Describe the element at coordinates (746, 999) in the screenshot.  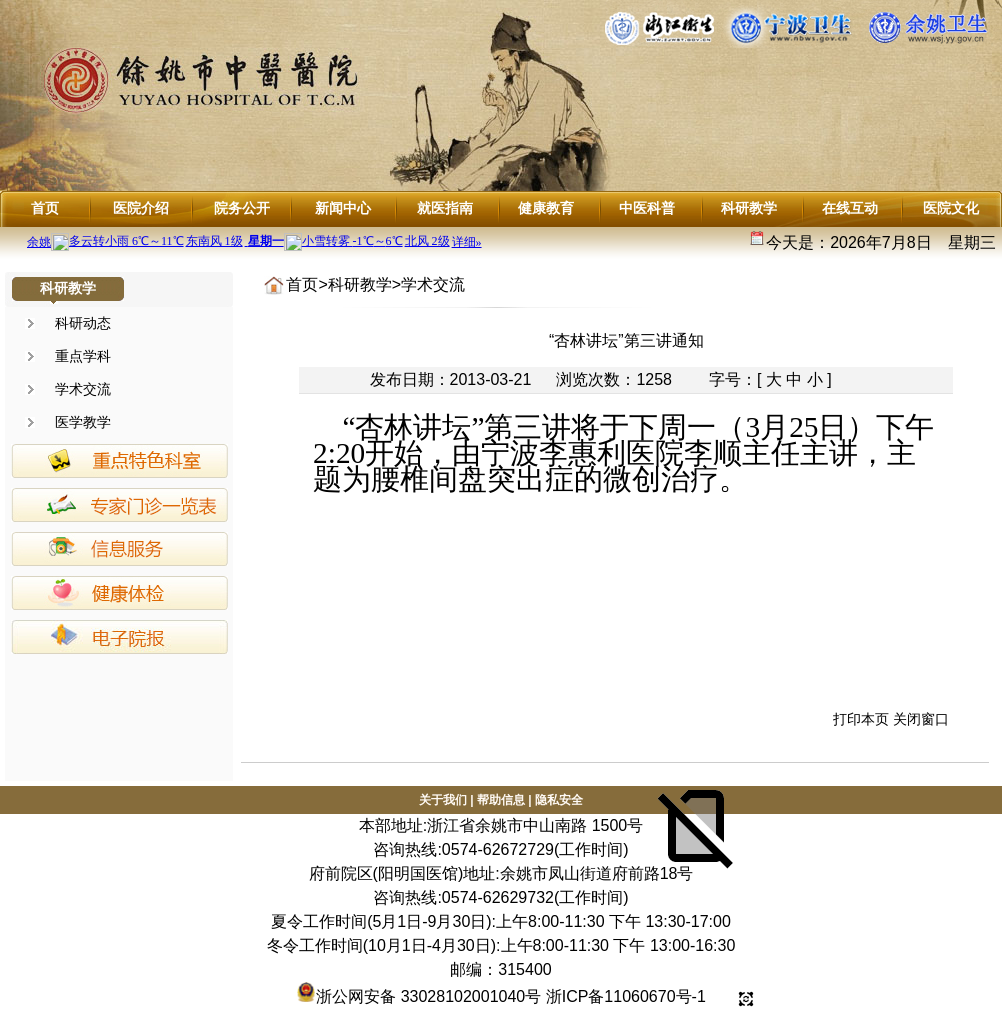
I see `sync or refresh group members` at that location.